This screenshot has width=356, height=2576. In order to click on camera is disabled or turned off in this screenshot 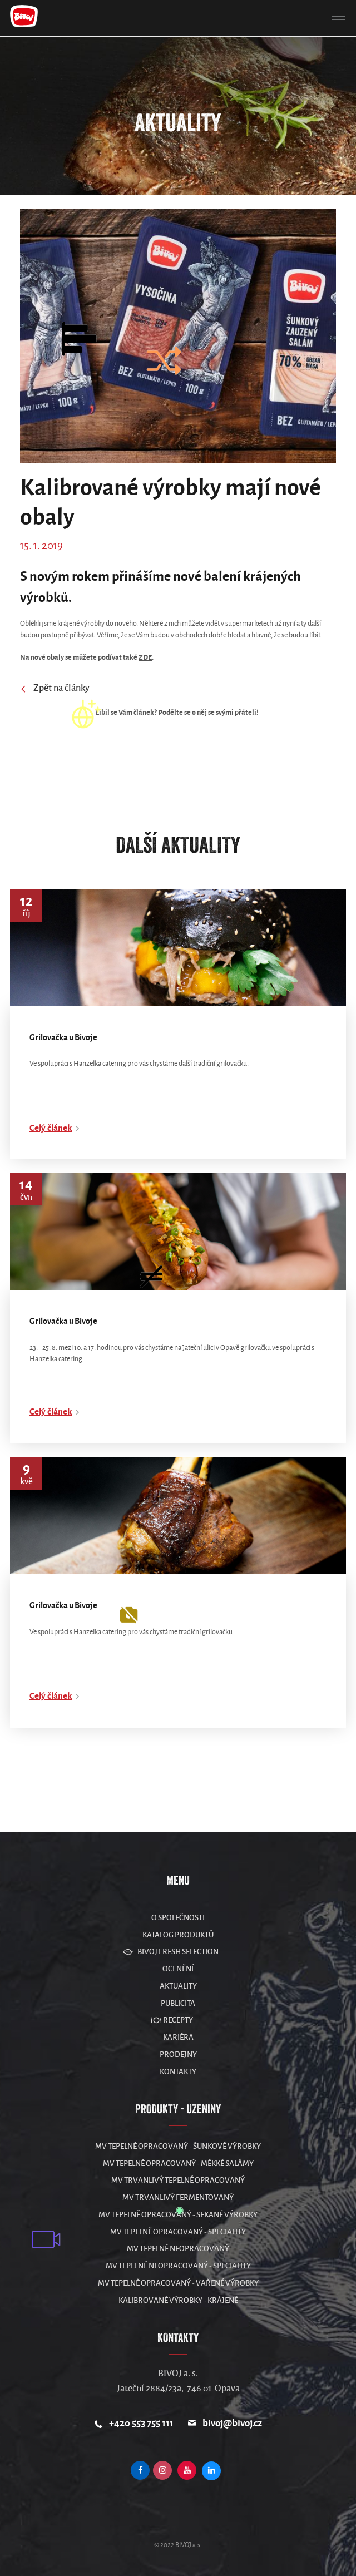, I will do `click(128, 1615)`.